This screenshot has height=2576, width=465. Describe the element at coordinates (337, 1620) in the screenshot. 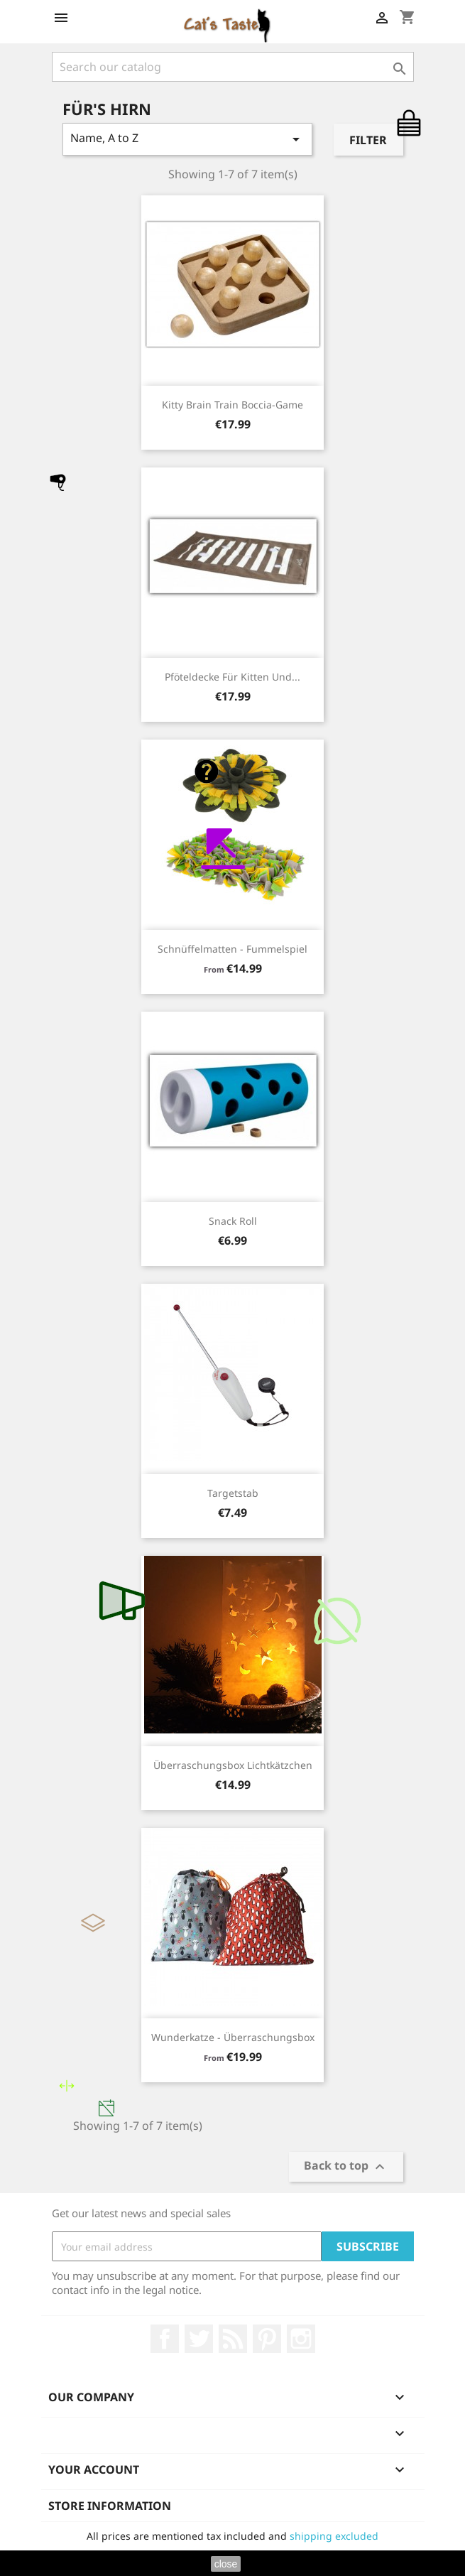

I see `mute or disable chat notifications` at that location.